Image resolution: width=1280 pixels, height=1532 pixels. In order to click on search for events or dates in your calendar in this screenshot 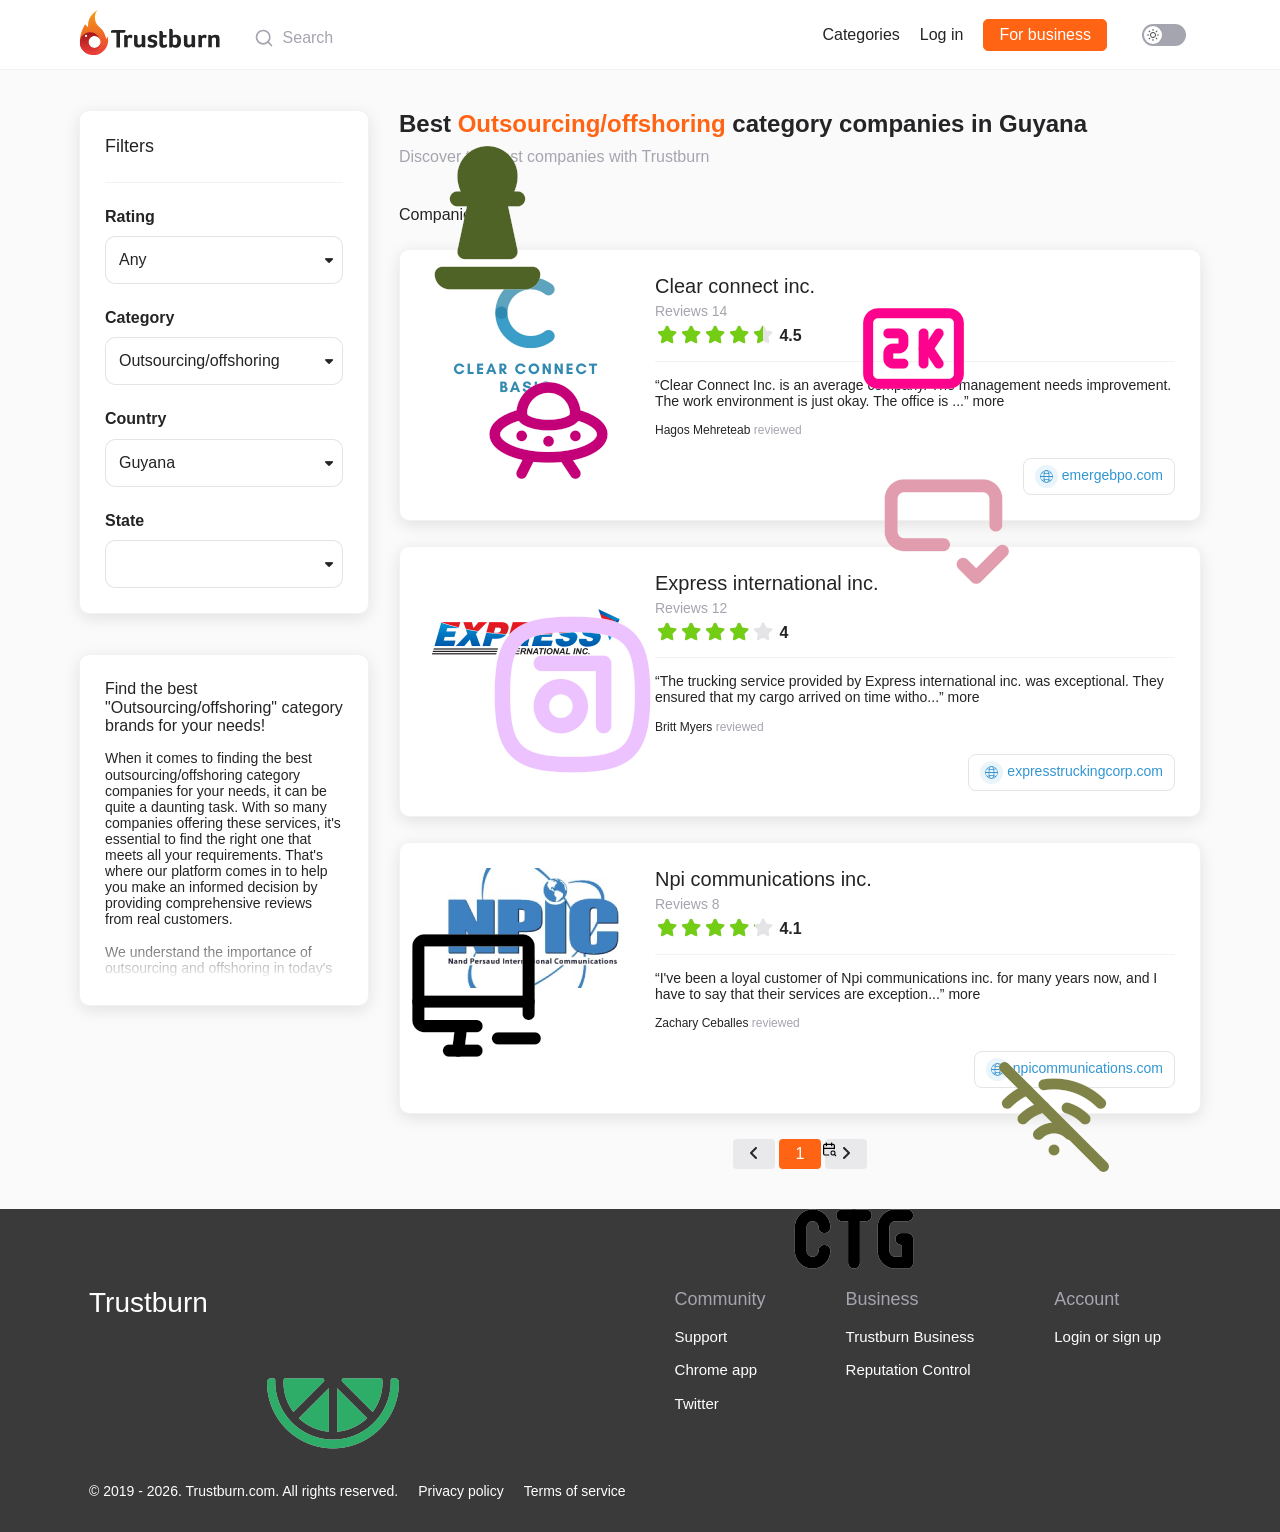, I will do `click(829, 1149)`.